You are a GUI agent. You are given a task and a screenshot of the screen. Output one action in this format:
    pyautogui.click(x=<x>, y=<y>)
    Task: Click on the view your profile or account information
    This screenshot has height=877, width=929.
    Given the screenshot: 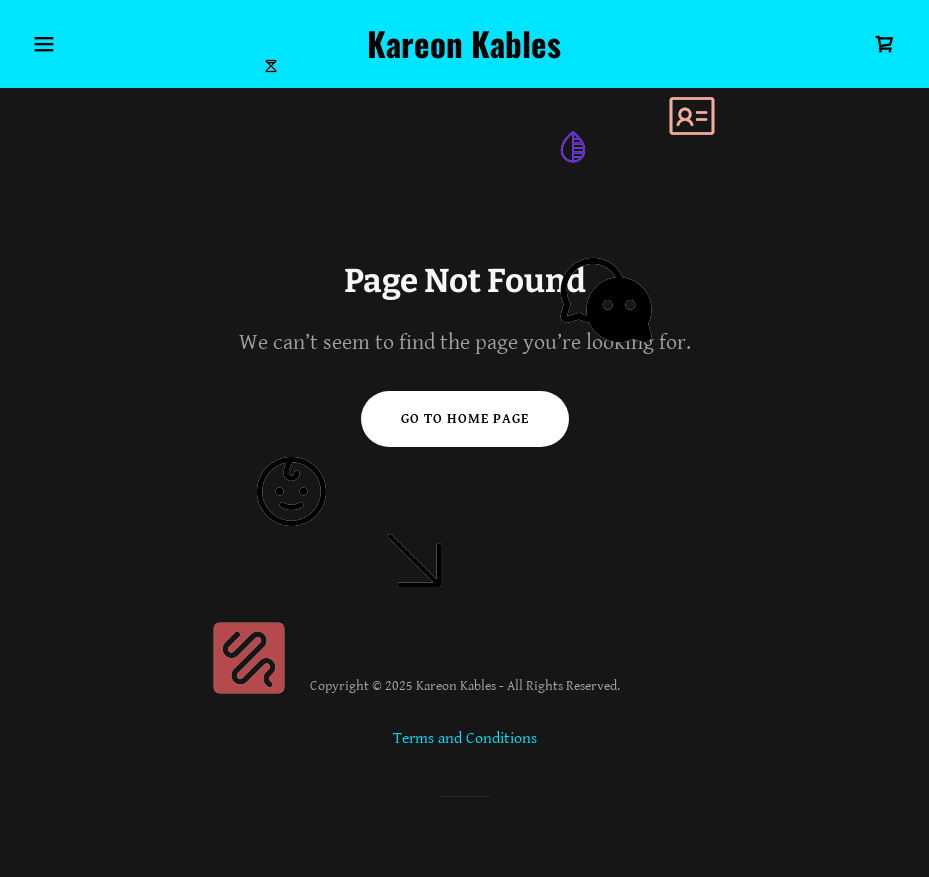 What is the action you would take?
    pyautogui.click(x=692, y=116)
    